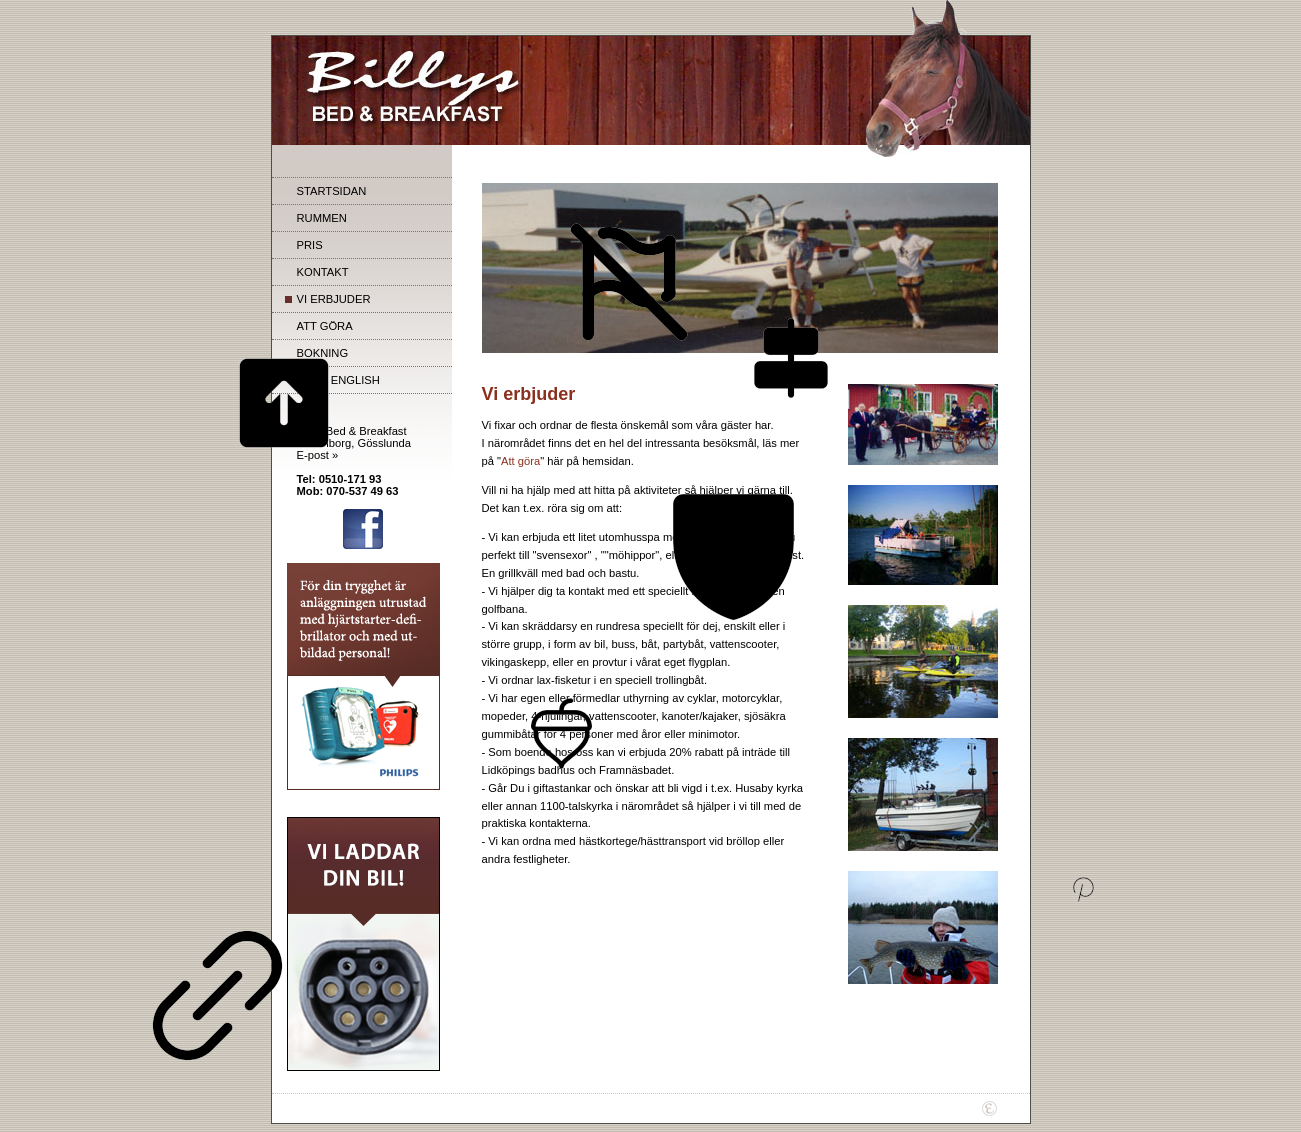 Image resolution: width=1301 pixels, height=1132 pixels. What do you see at coordinates (217, 995) in the screenshot?
I see `copy link to clipboard` at bounding box center [217, 995].